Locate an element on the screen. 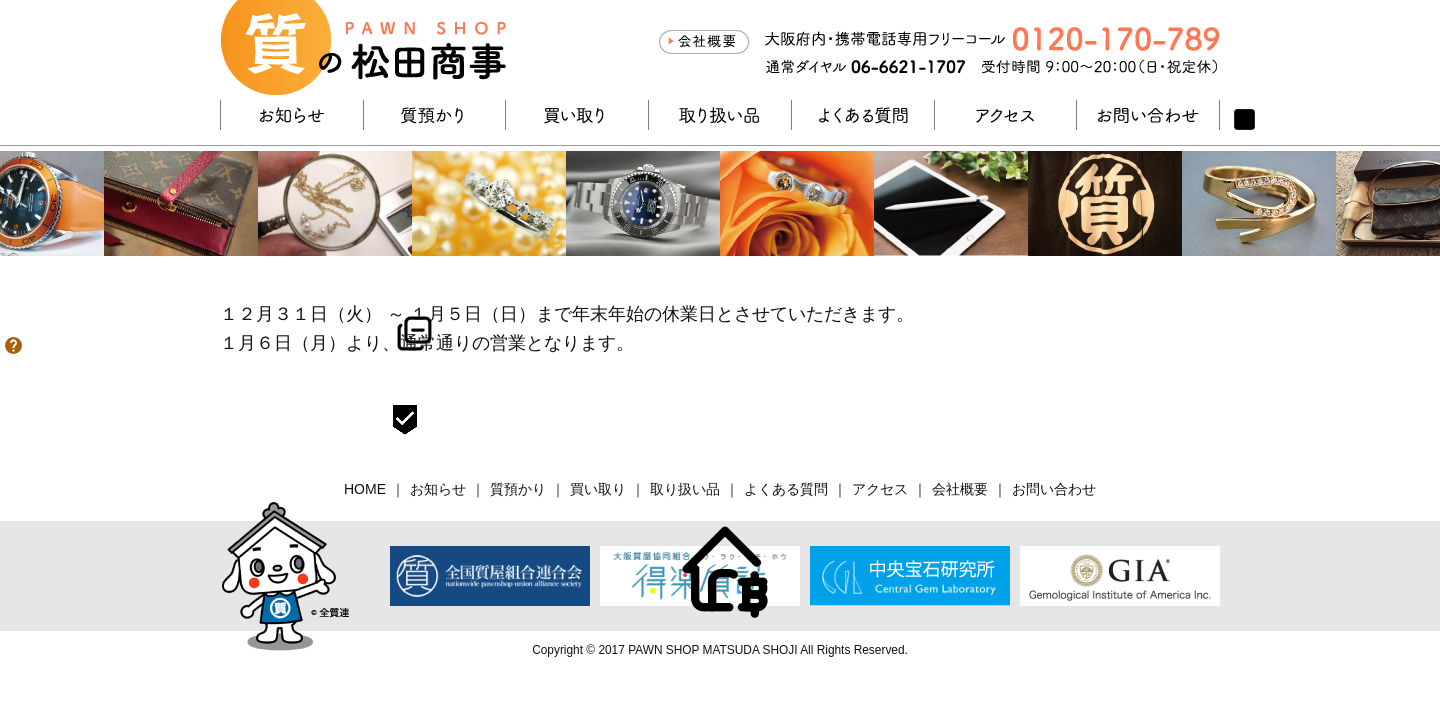  stop media playback is located at coordinates (1244, 119).